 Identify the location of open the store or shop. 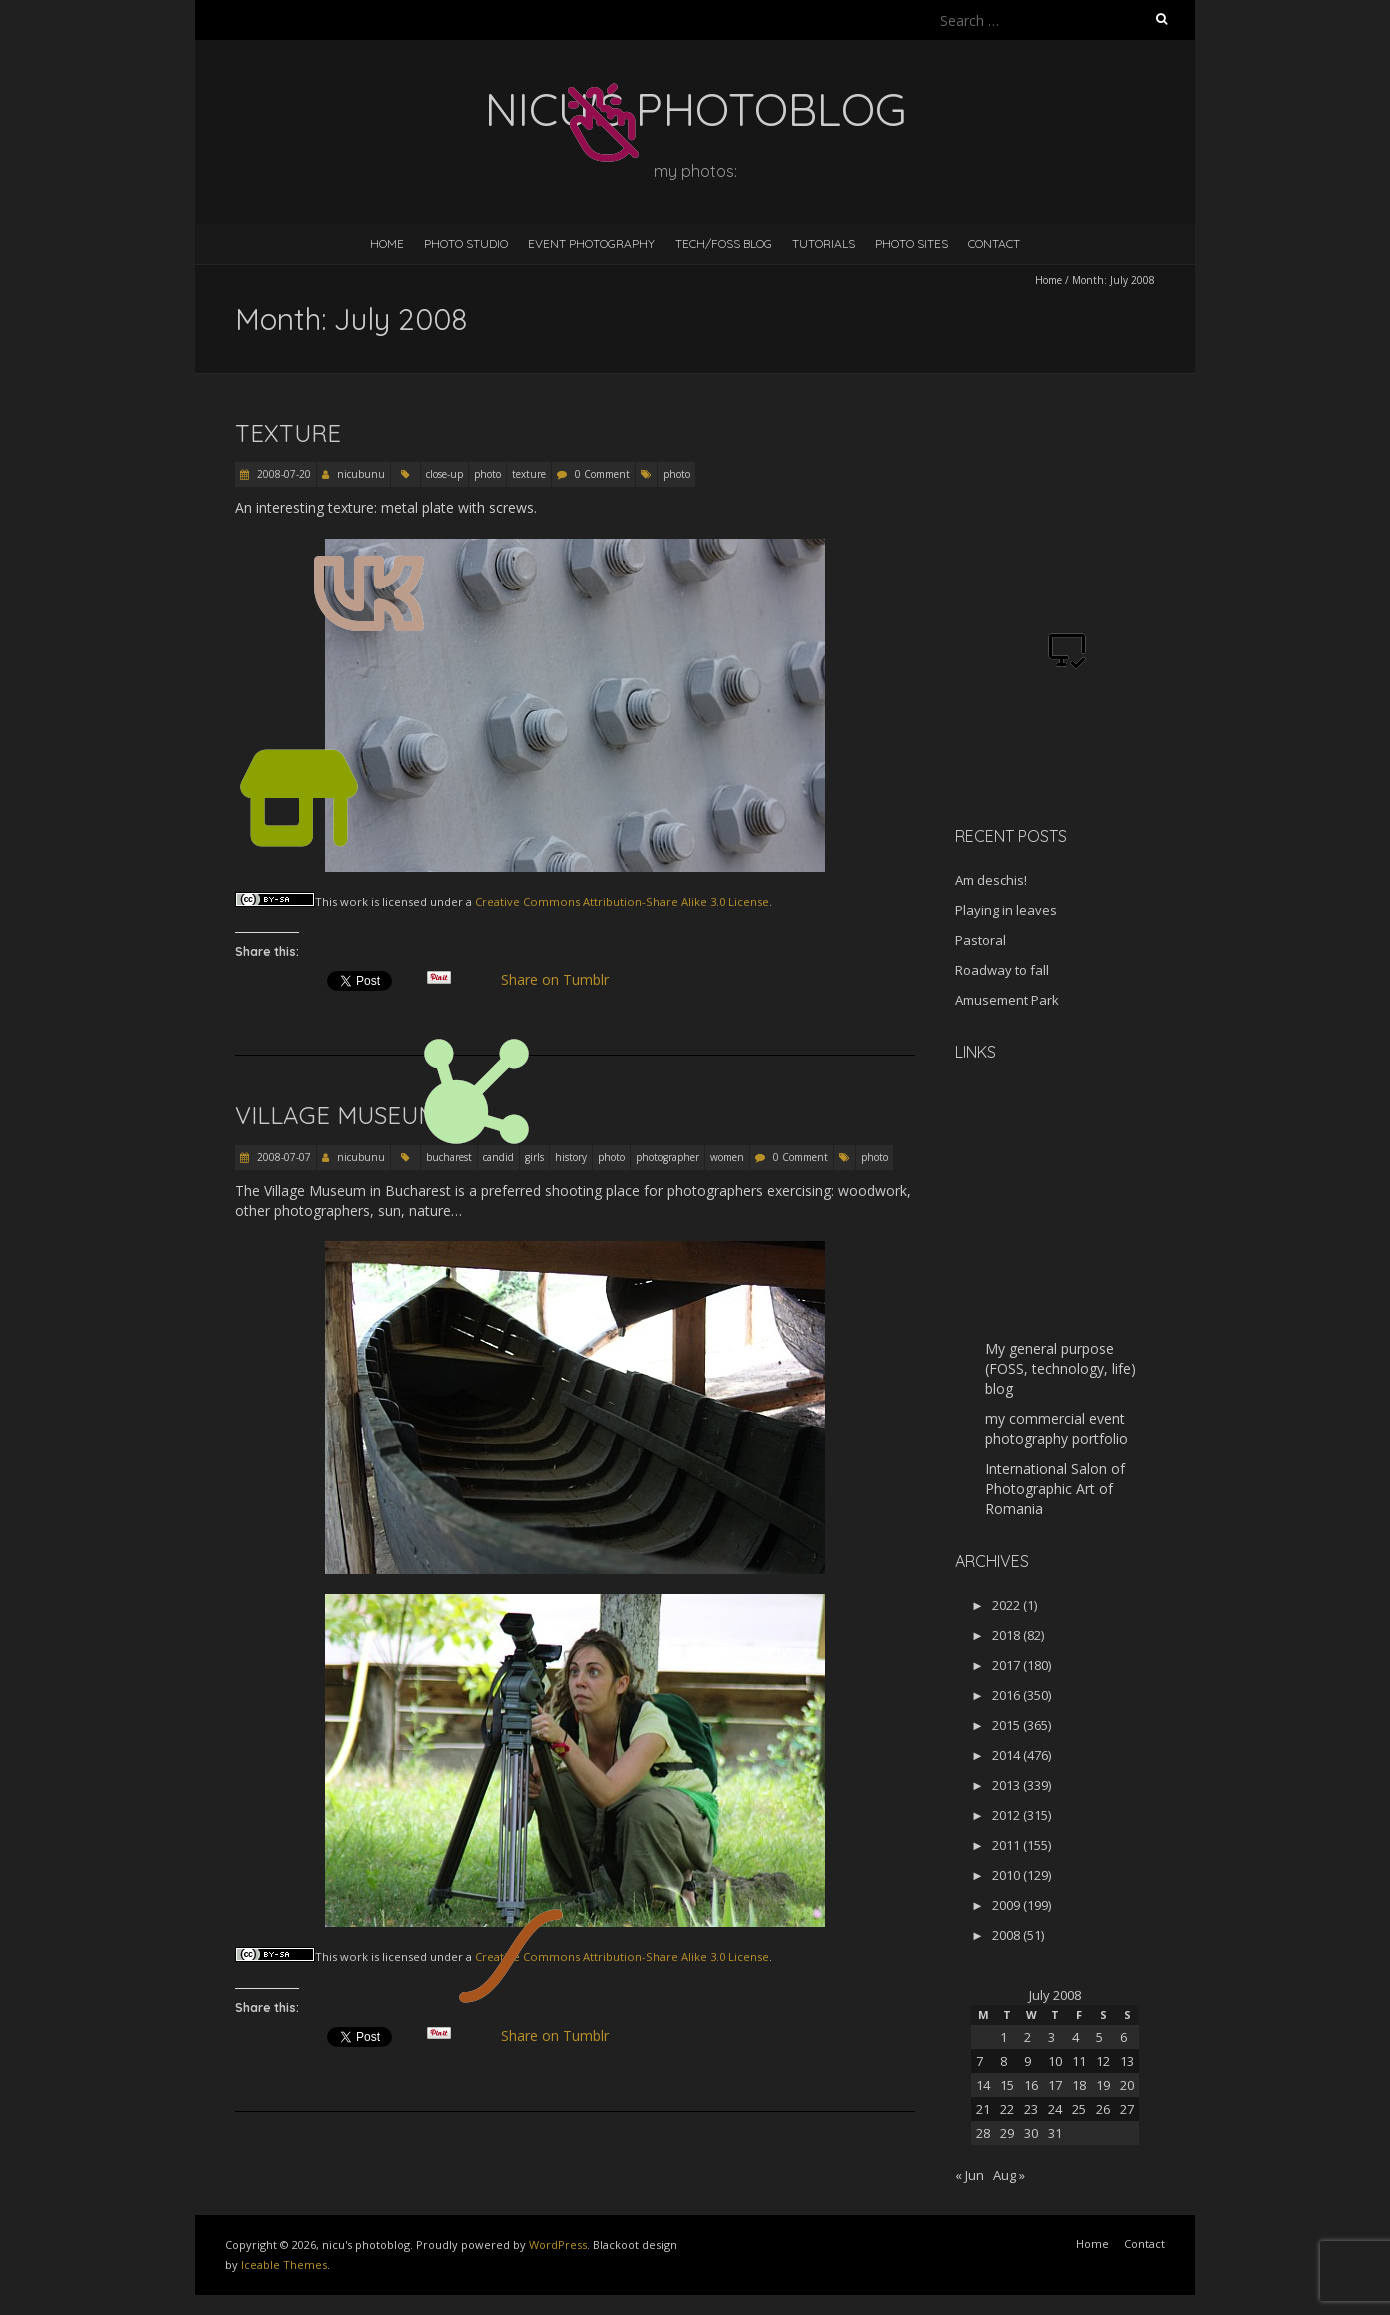
(299, 798).